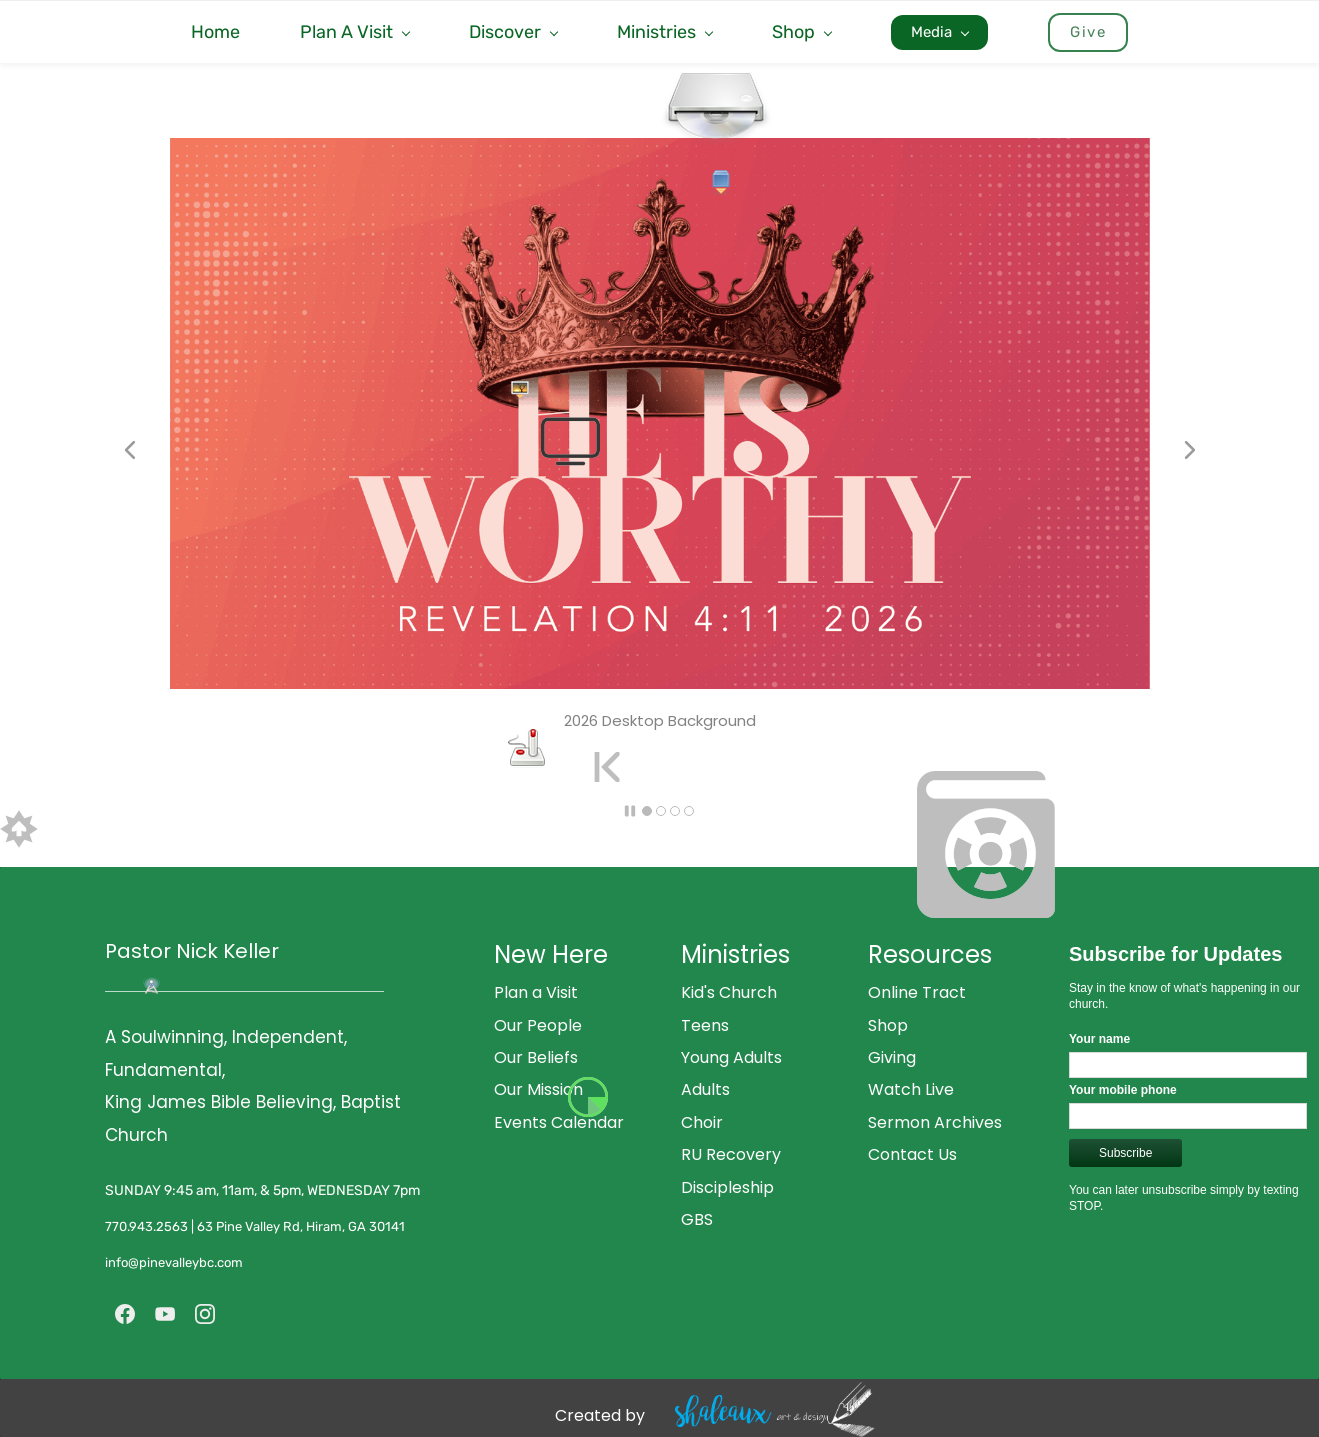  I want to click on access optical disc drive settings, so click(716, 102).